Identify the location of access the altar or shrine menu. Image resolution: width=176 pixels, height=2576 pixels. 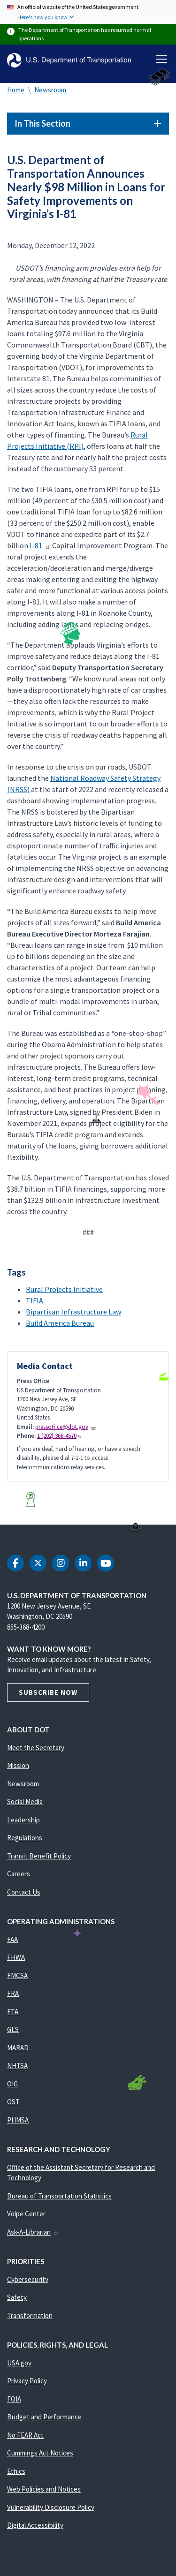
(96, 1118).